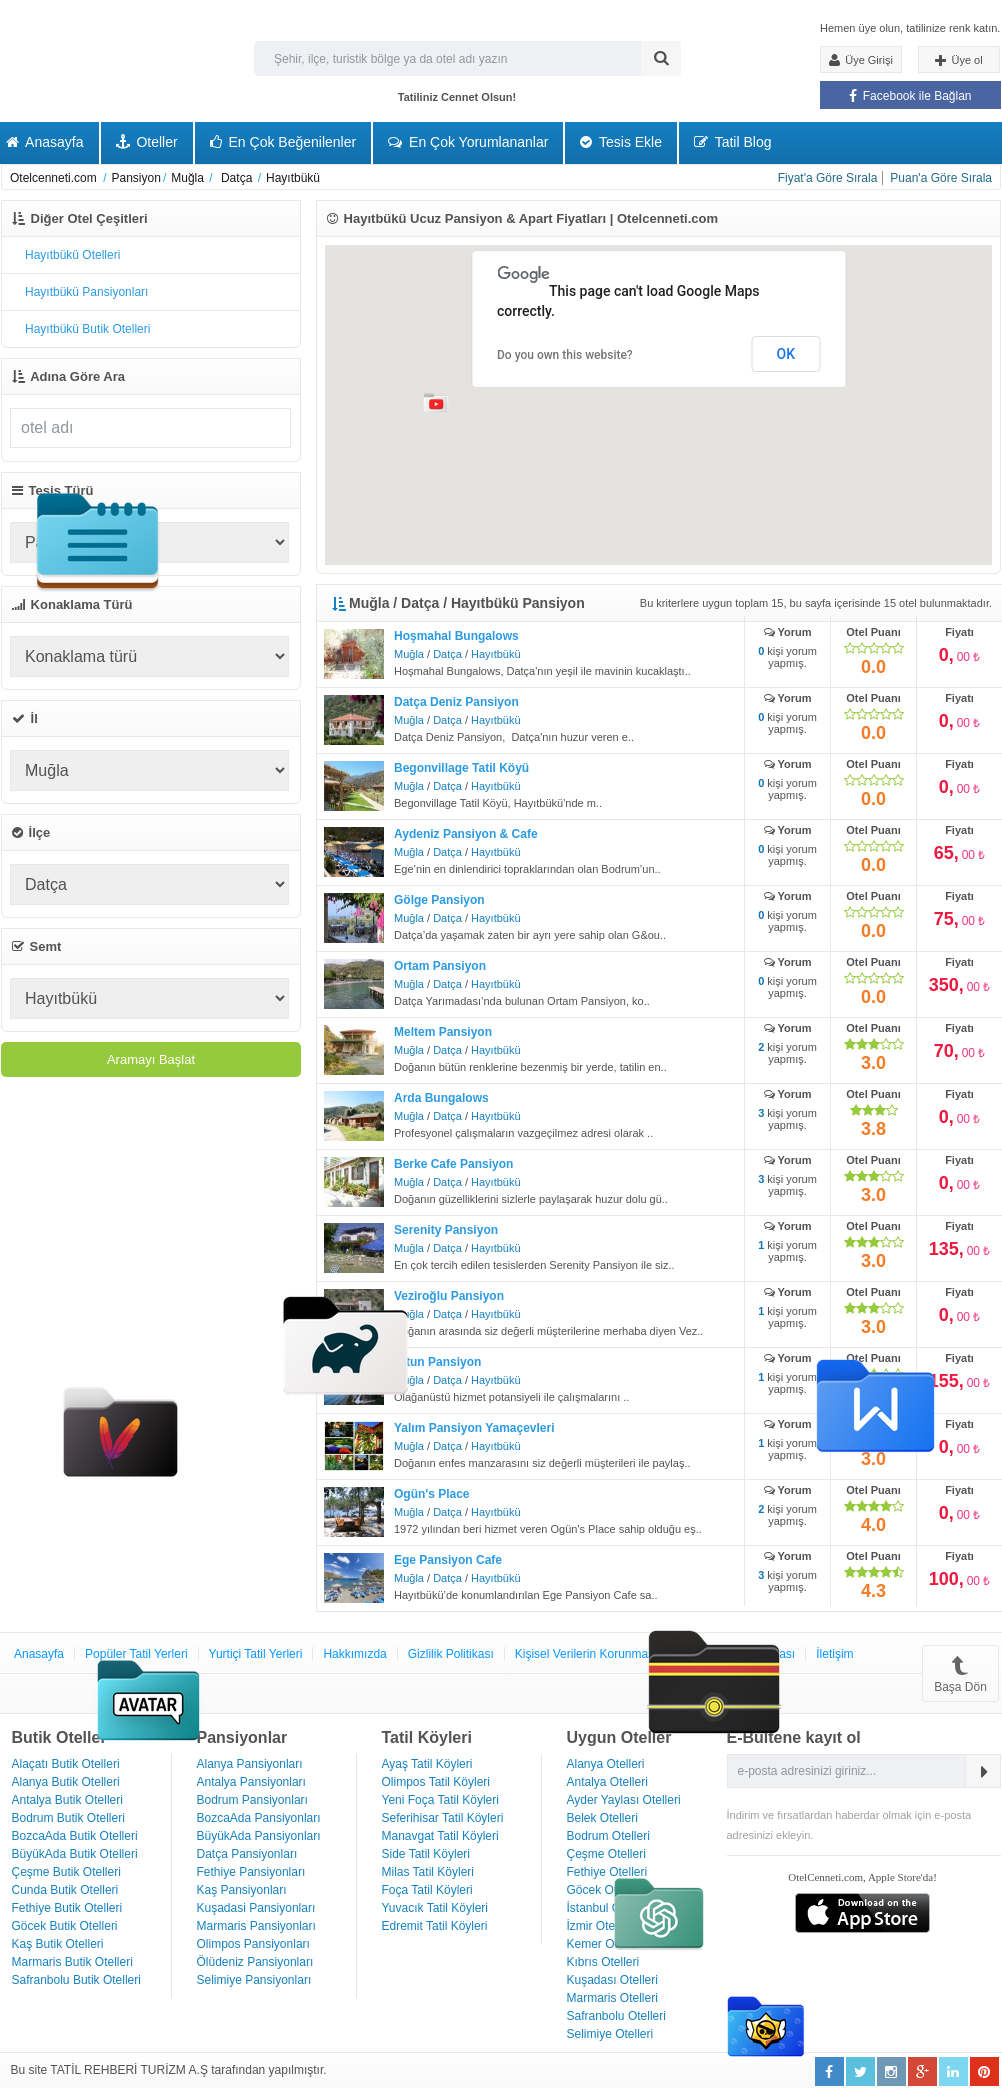 The height and width of the screenshot is (2093, 1002). Describe the element at coordinates (148, 1703) in the screenshot. I see `open vrchat avatar files folder` at that location.